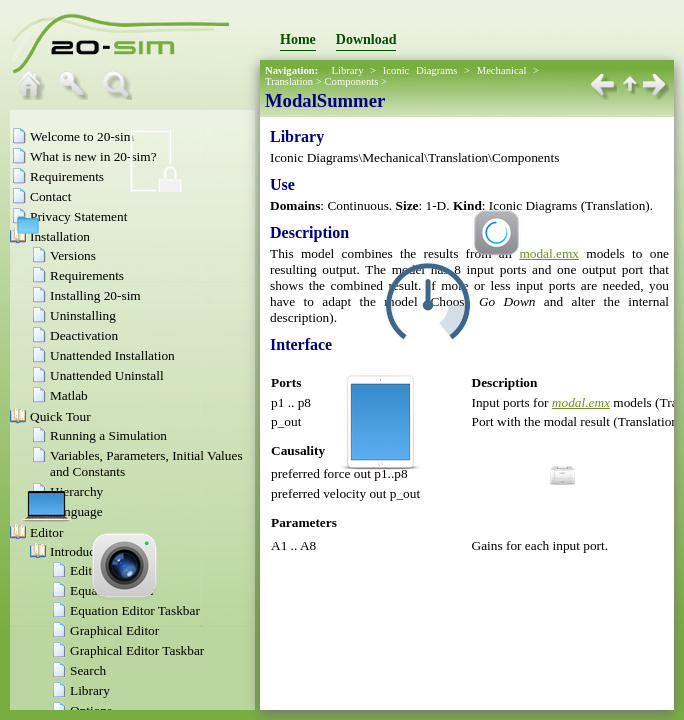  Describe the element at coordinates (562, 475) in the screenshot. I see `access printer settings` at that location.